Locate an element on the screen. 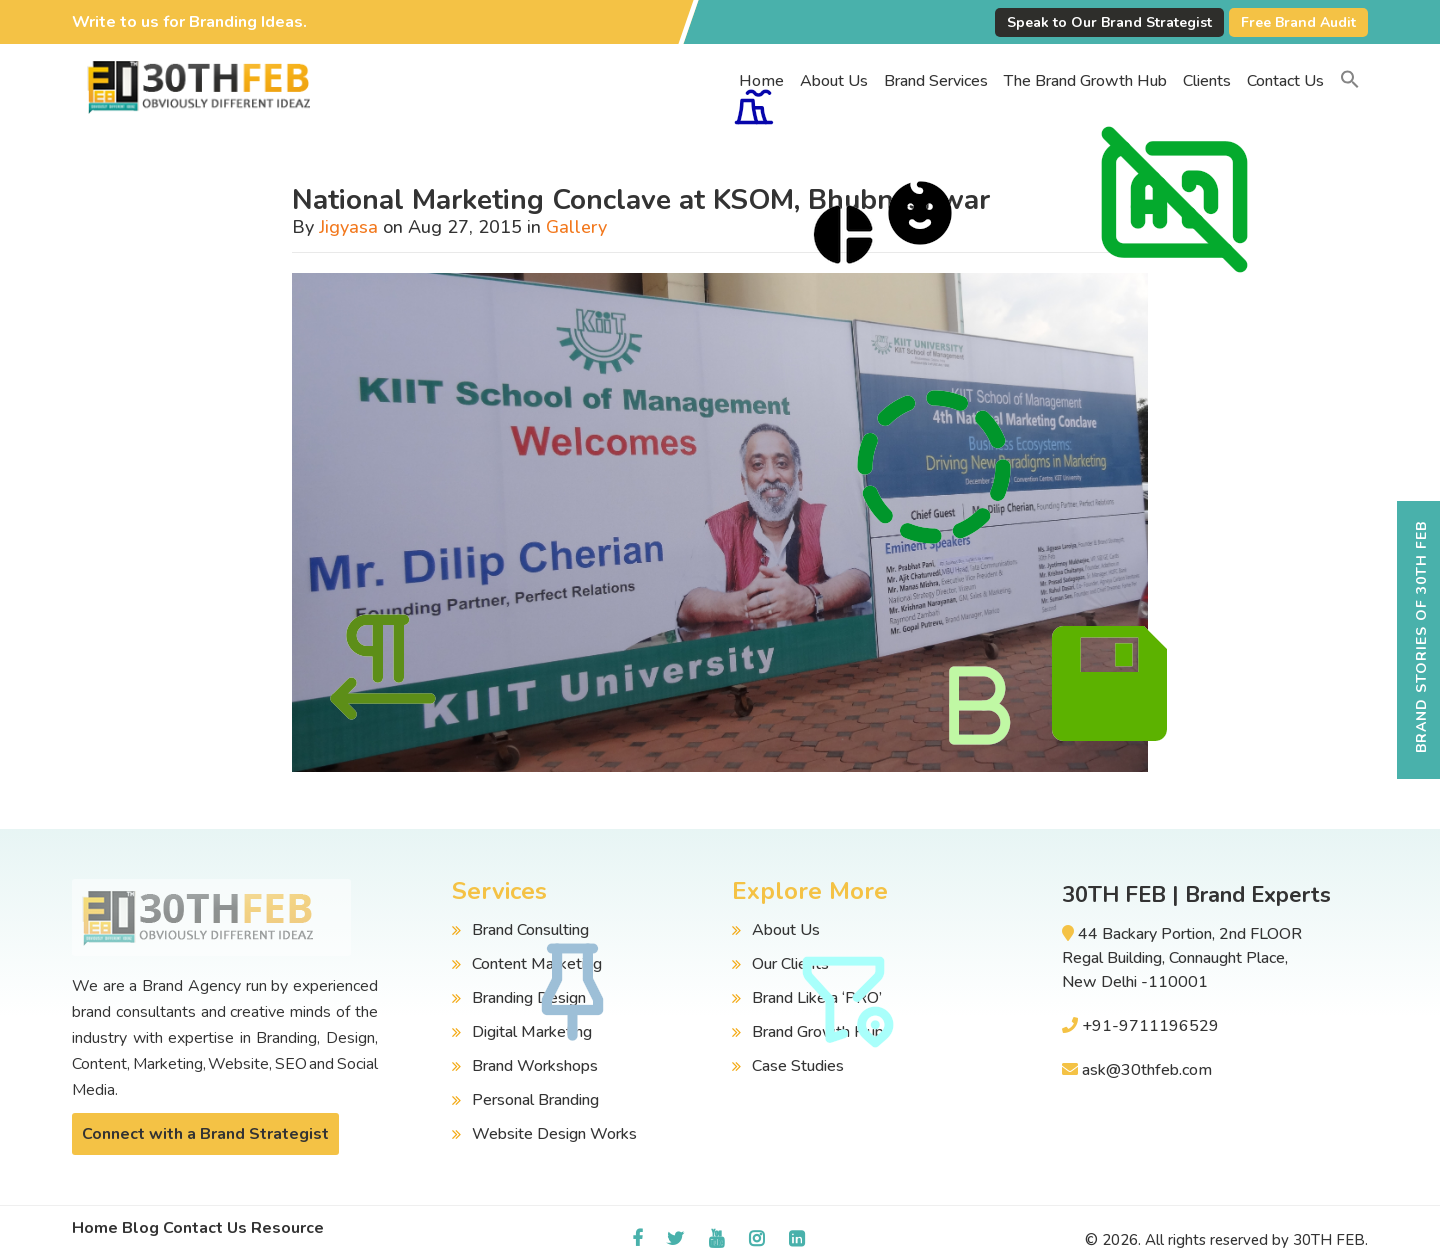  ad-free mode enabled is located at coordinates (1174, 199).